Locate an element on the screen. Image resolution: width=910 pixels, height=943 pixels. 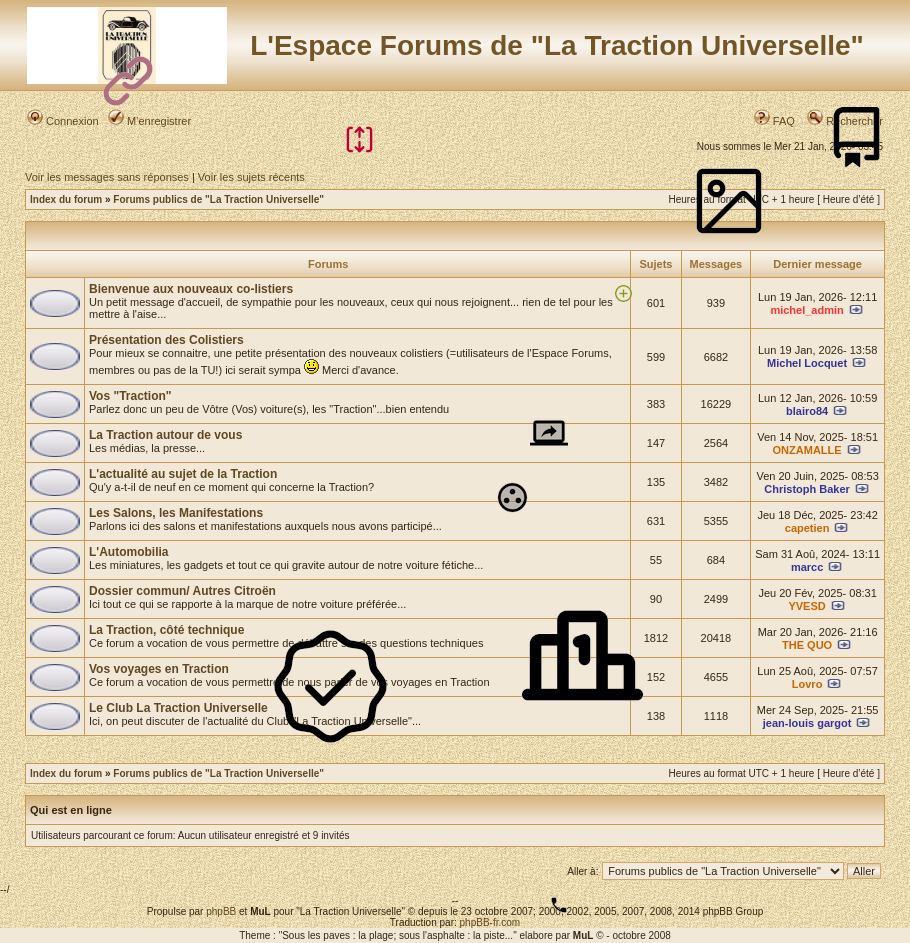
make a phone call is located at coordinates (559, 905).